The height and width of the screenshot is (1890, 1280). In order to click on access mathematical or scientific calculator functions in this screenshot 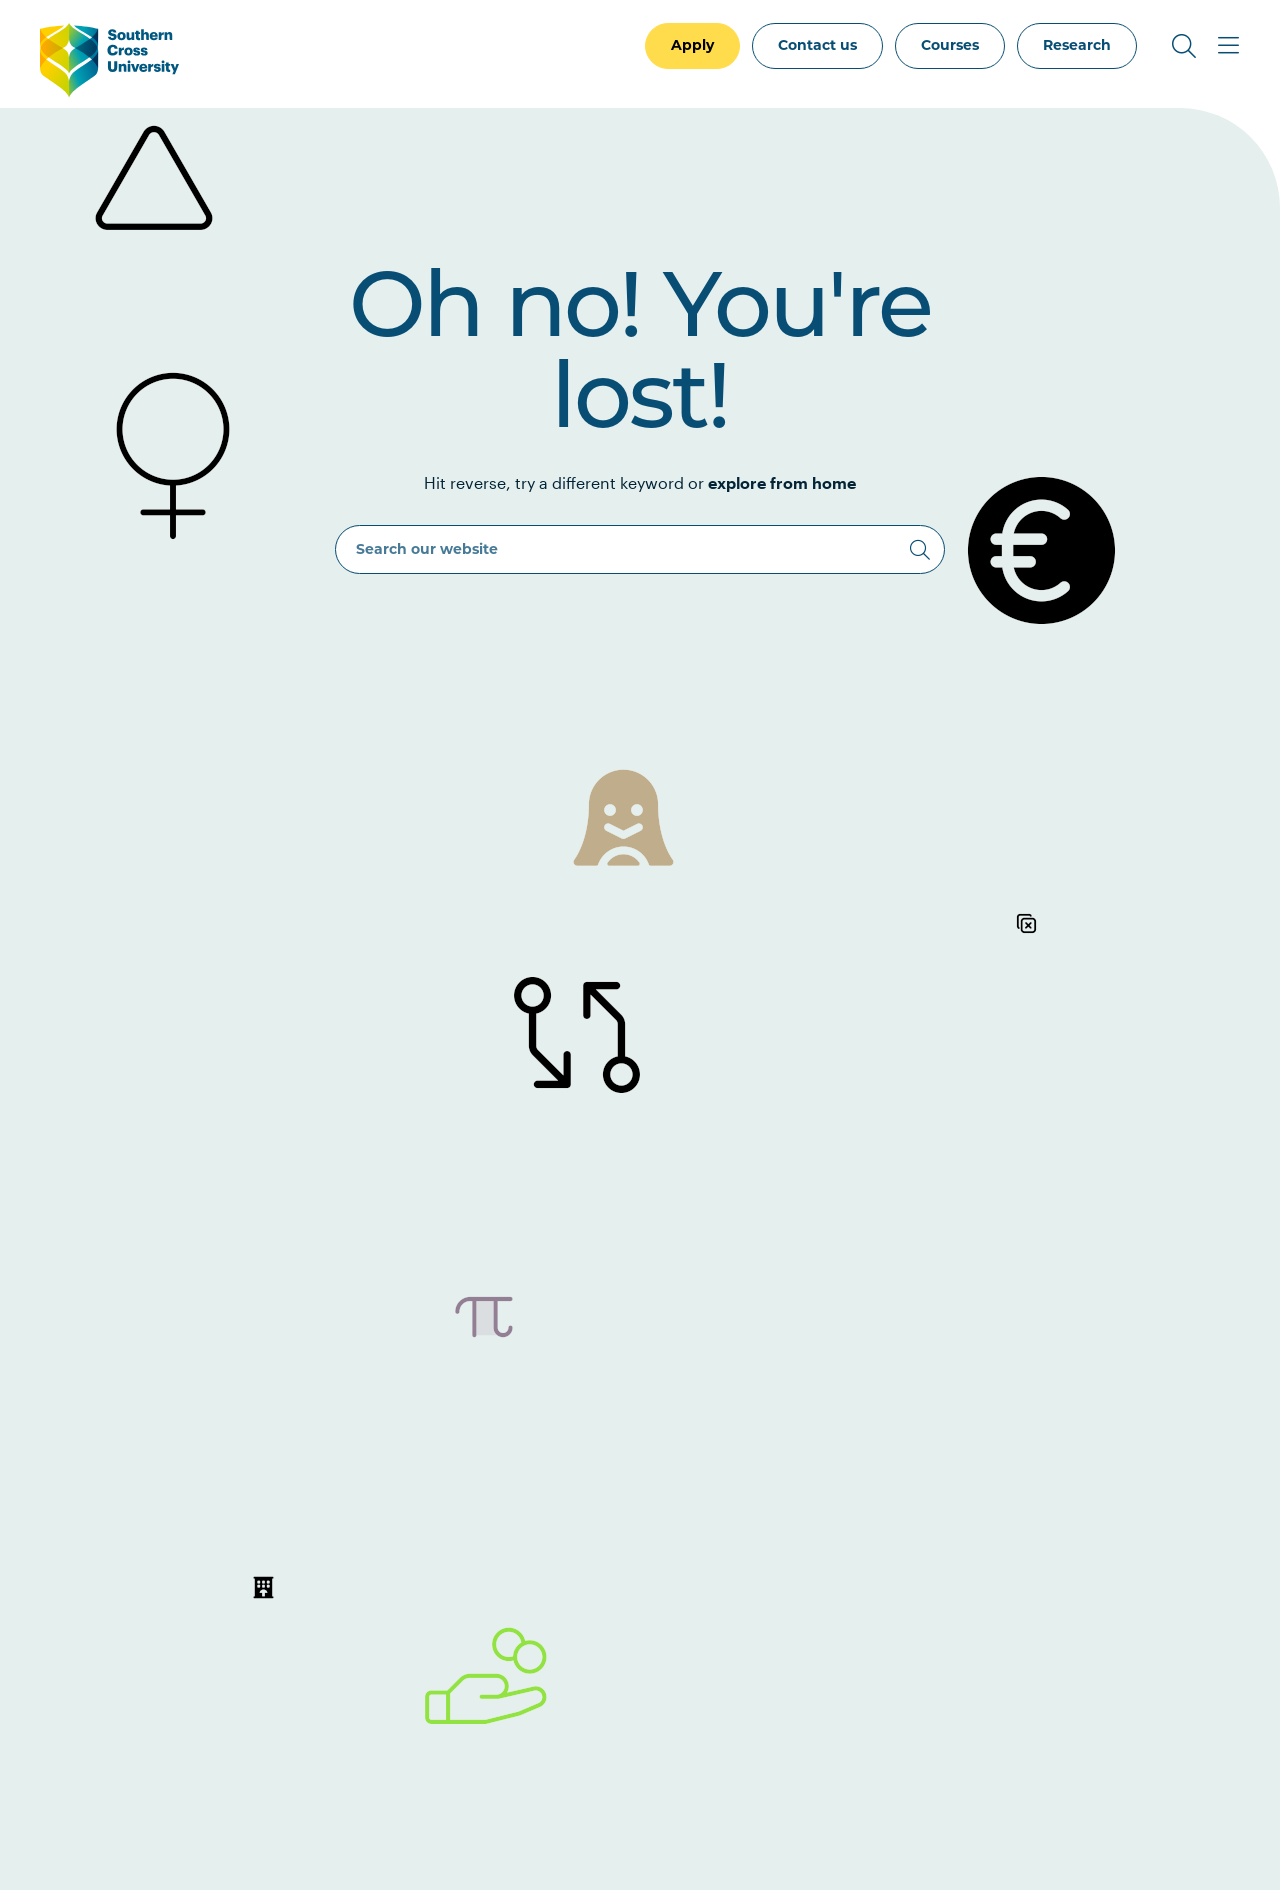, I will do `click(485, 1316)`.